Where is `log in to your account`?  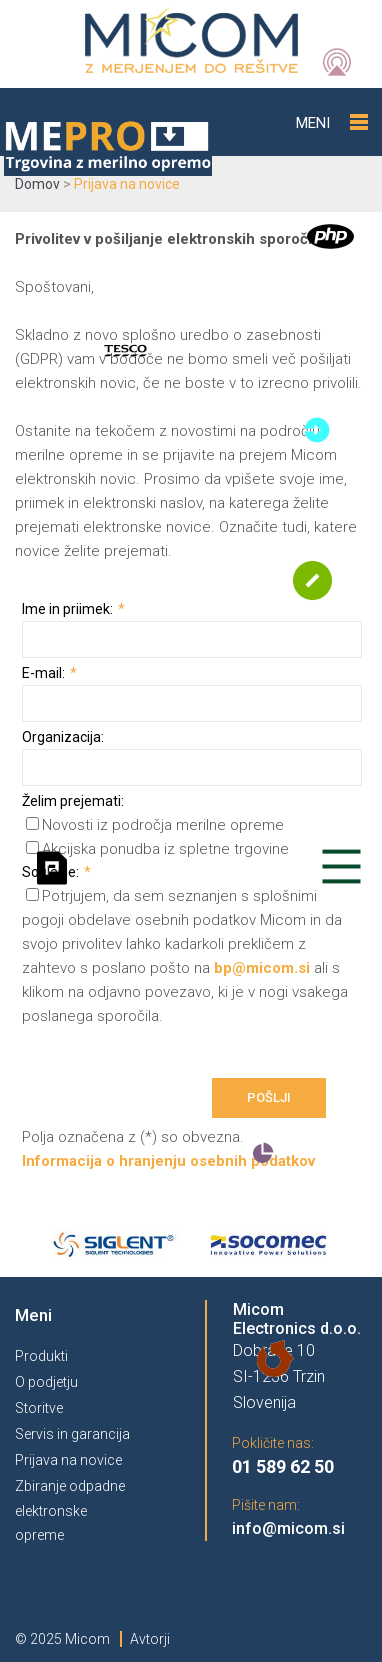
log in to your account is located at coordinates (317, 430).